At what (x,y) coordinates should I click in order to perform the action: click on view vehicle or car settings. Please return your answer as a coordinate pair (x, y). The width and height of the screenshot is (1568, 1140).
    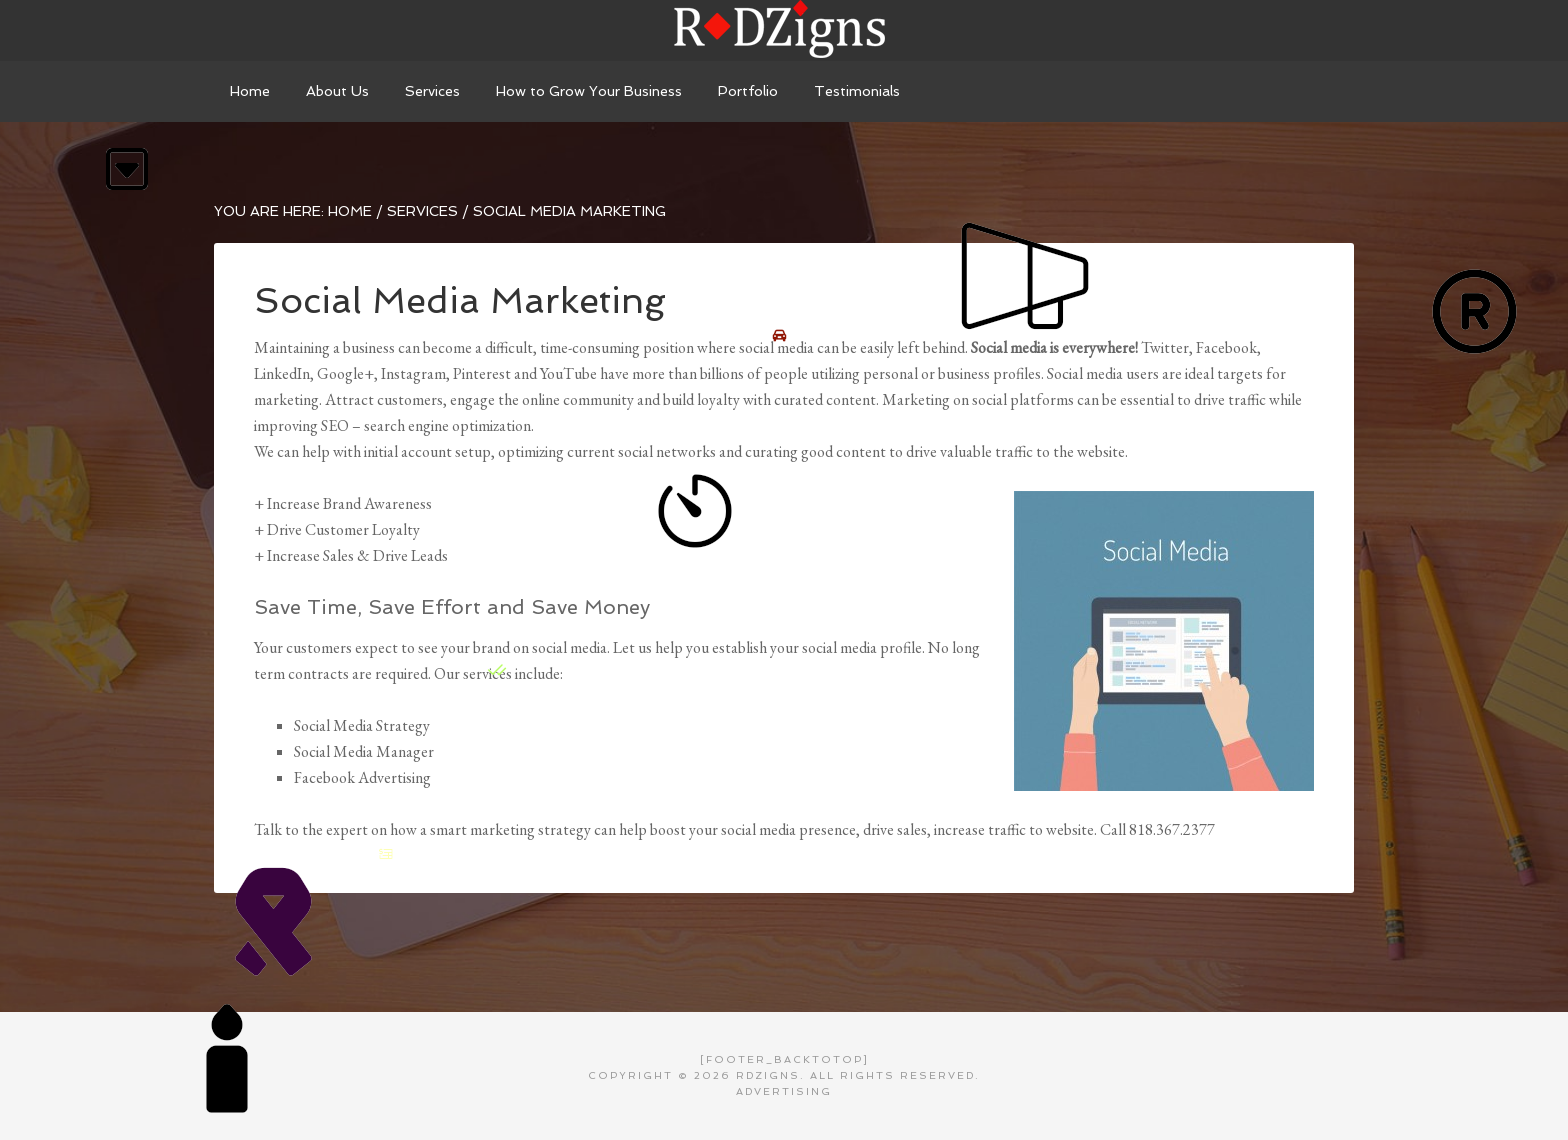
    Looking at the image, I should click on (779, 335).